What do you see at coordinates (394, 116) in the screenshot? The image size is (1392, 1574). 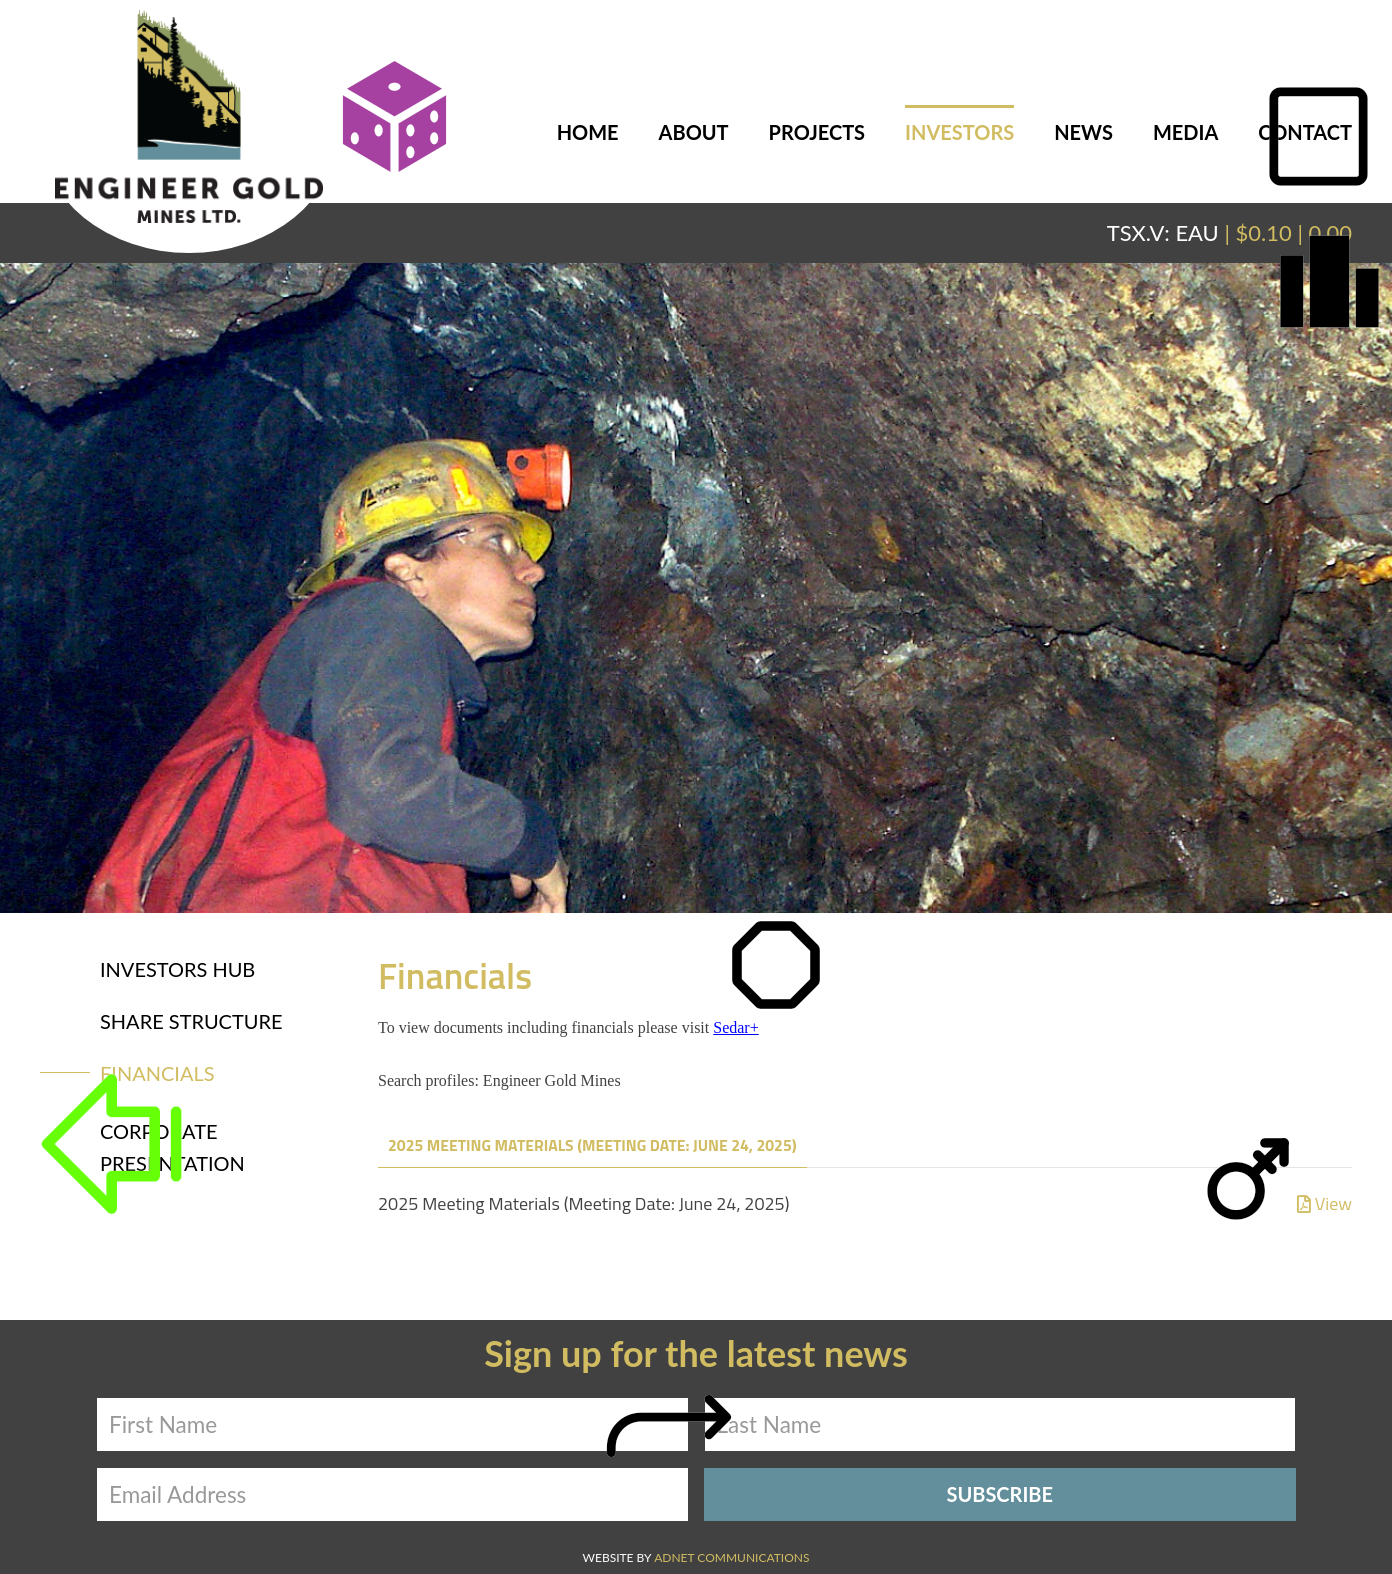 I see `randomize or shuffle content` at bounding box center [394, 116].